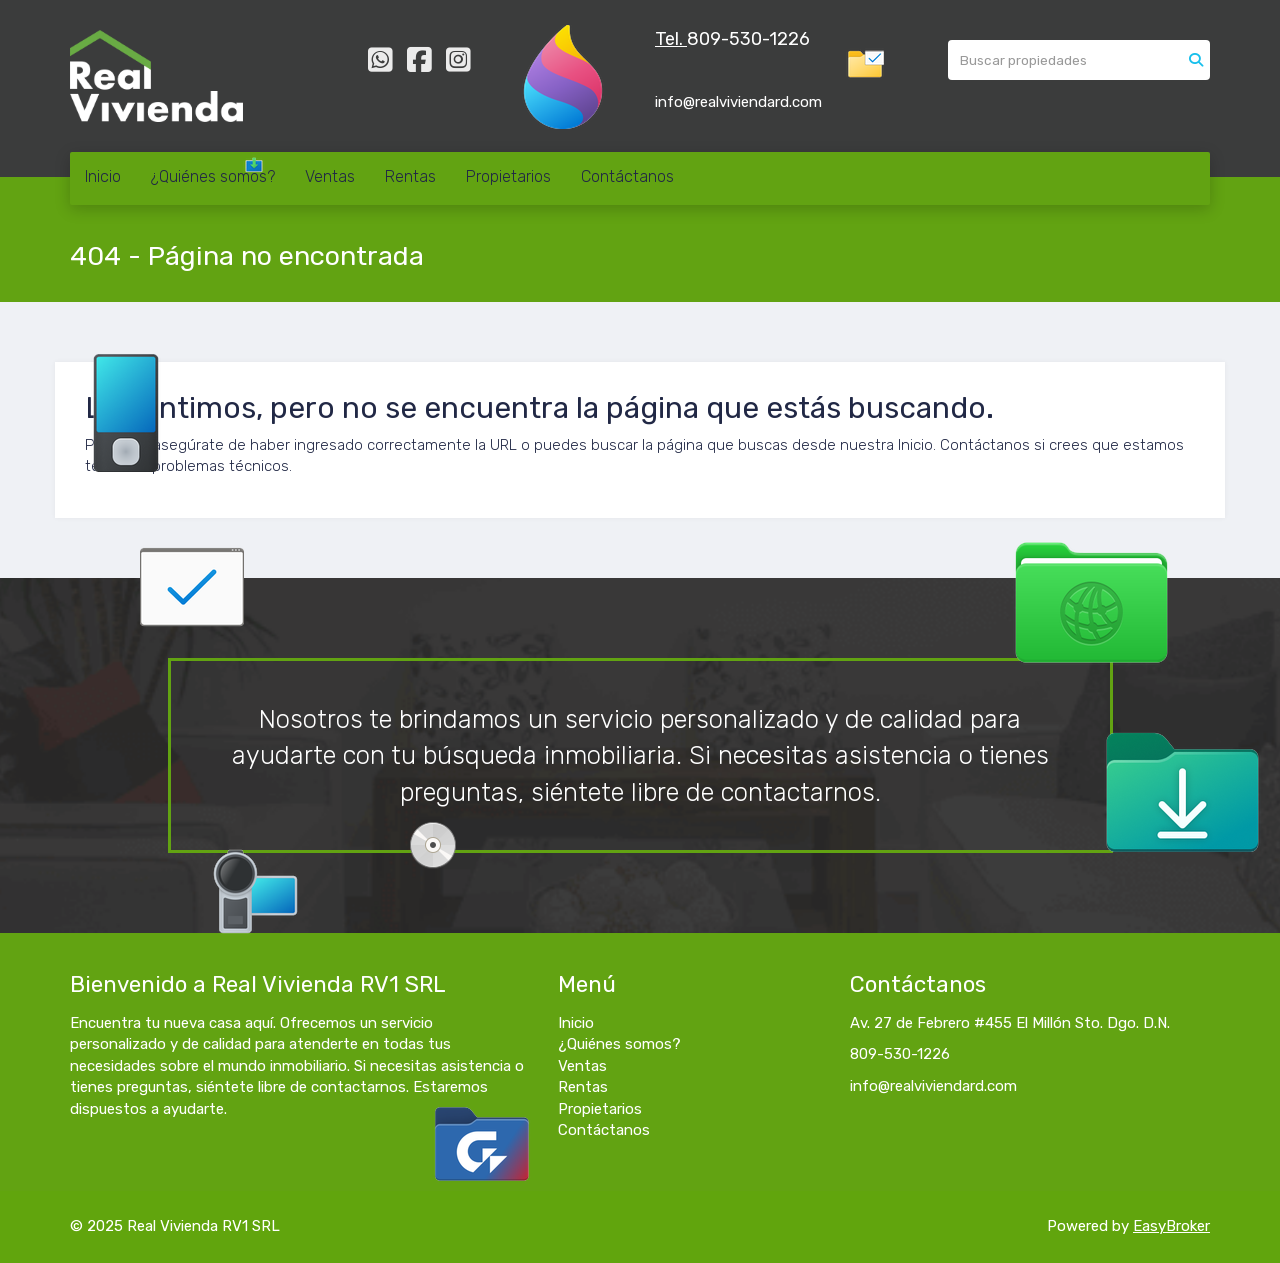 This screenshot has width=1280, height=1263. I want to click on file or document successfully verified, so click(192, 587).